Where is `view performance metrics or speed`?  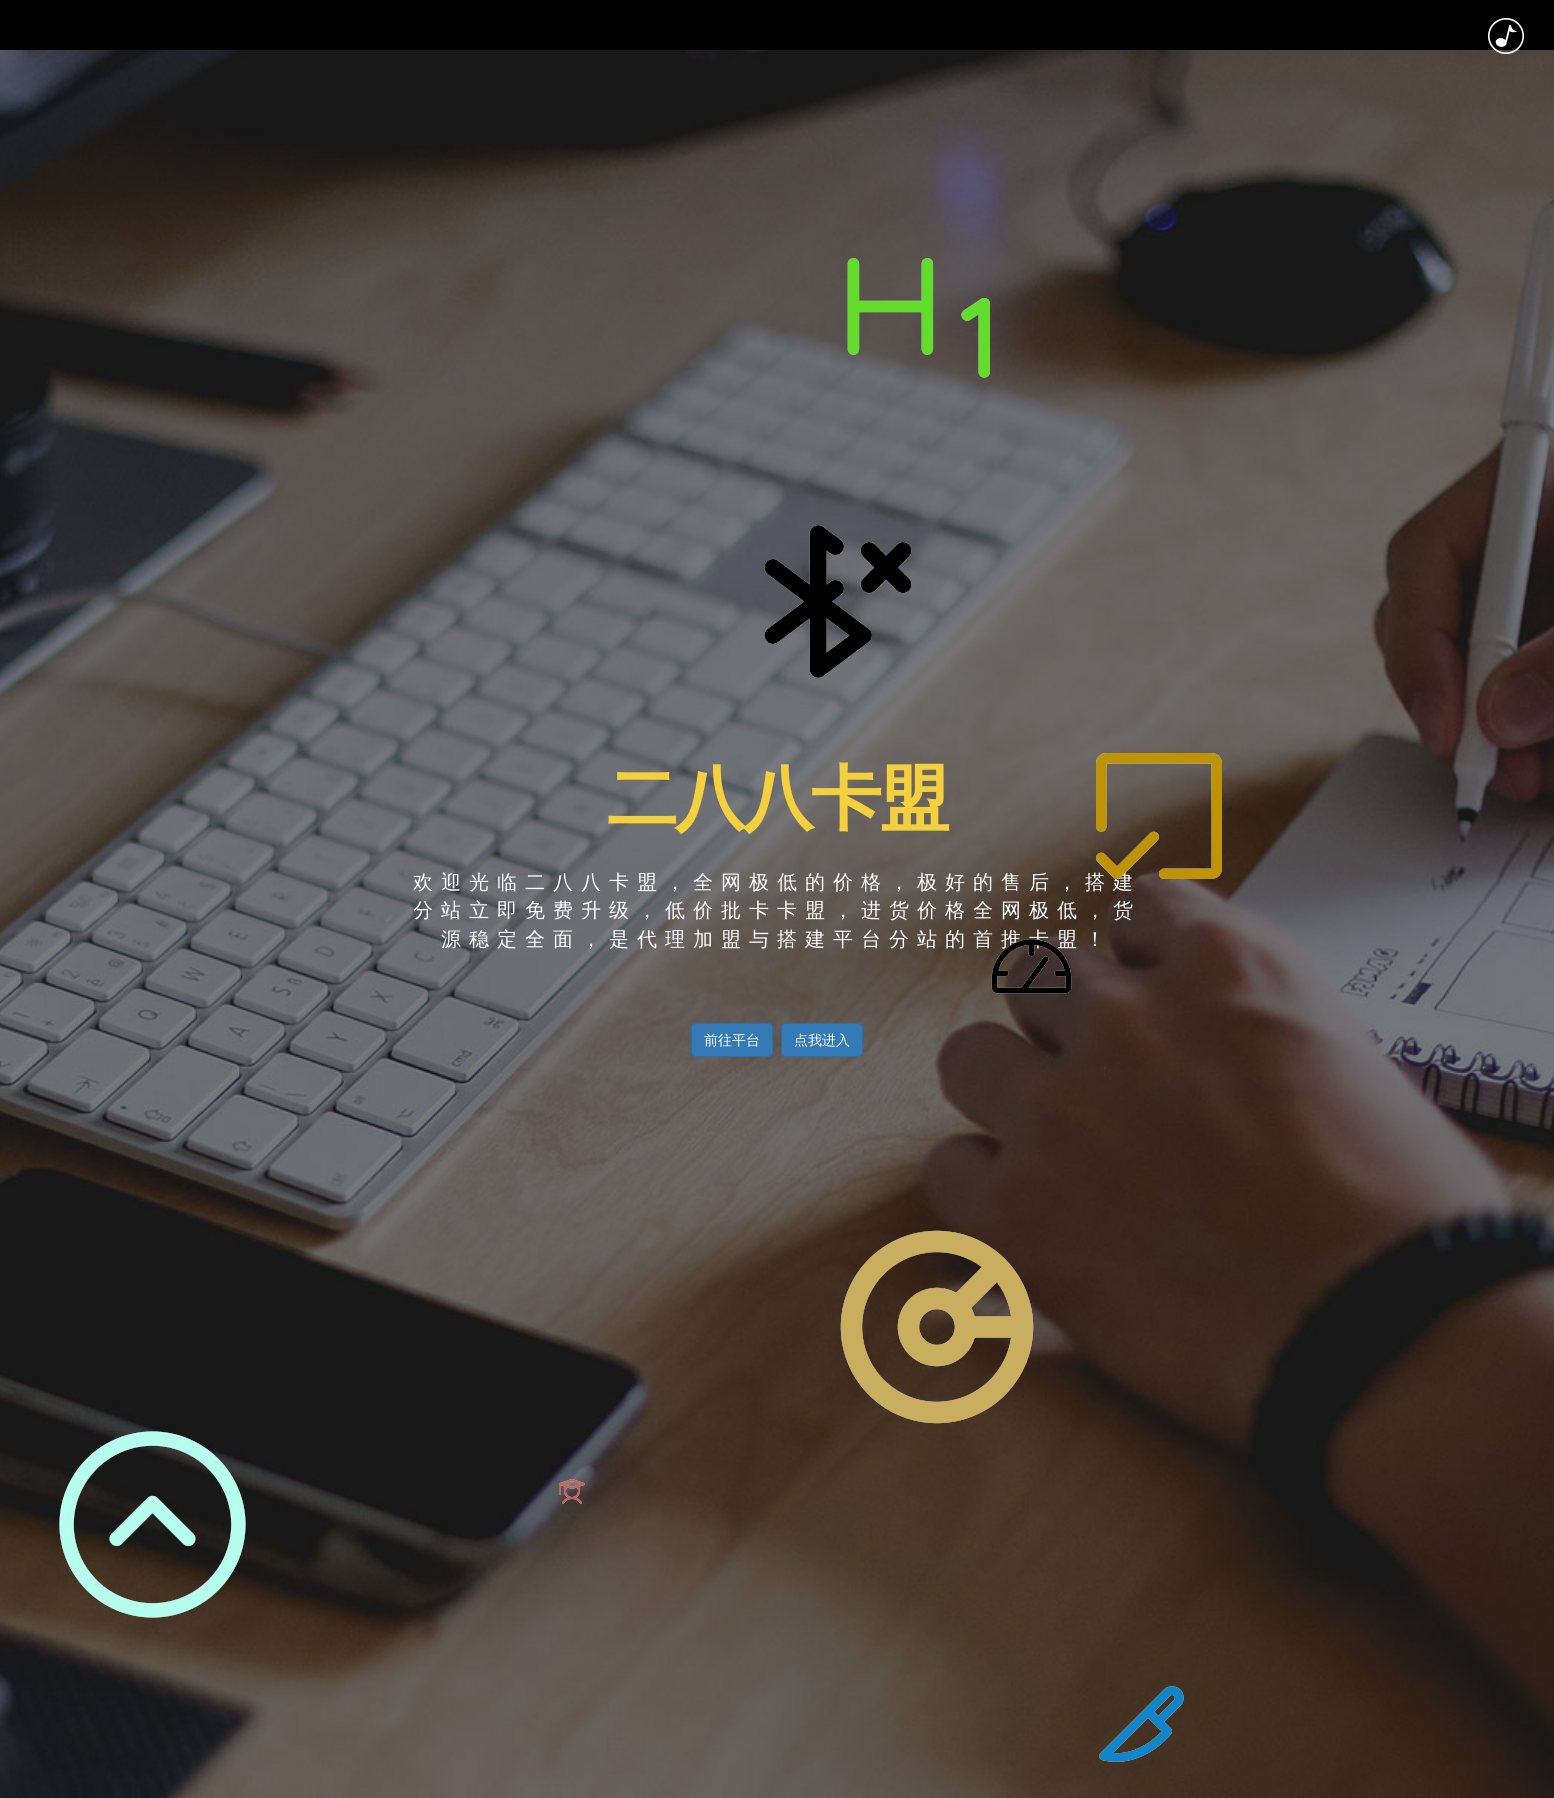 view performance metrics or speed is located at coordinates (1031, 970).